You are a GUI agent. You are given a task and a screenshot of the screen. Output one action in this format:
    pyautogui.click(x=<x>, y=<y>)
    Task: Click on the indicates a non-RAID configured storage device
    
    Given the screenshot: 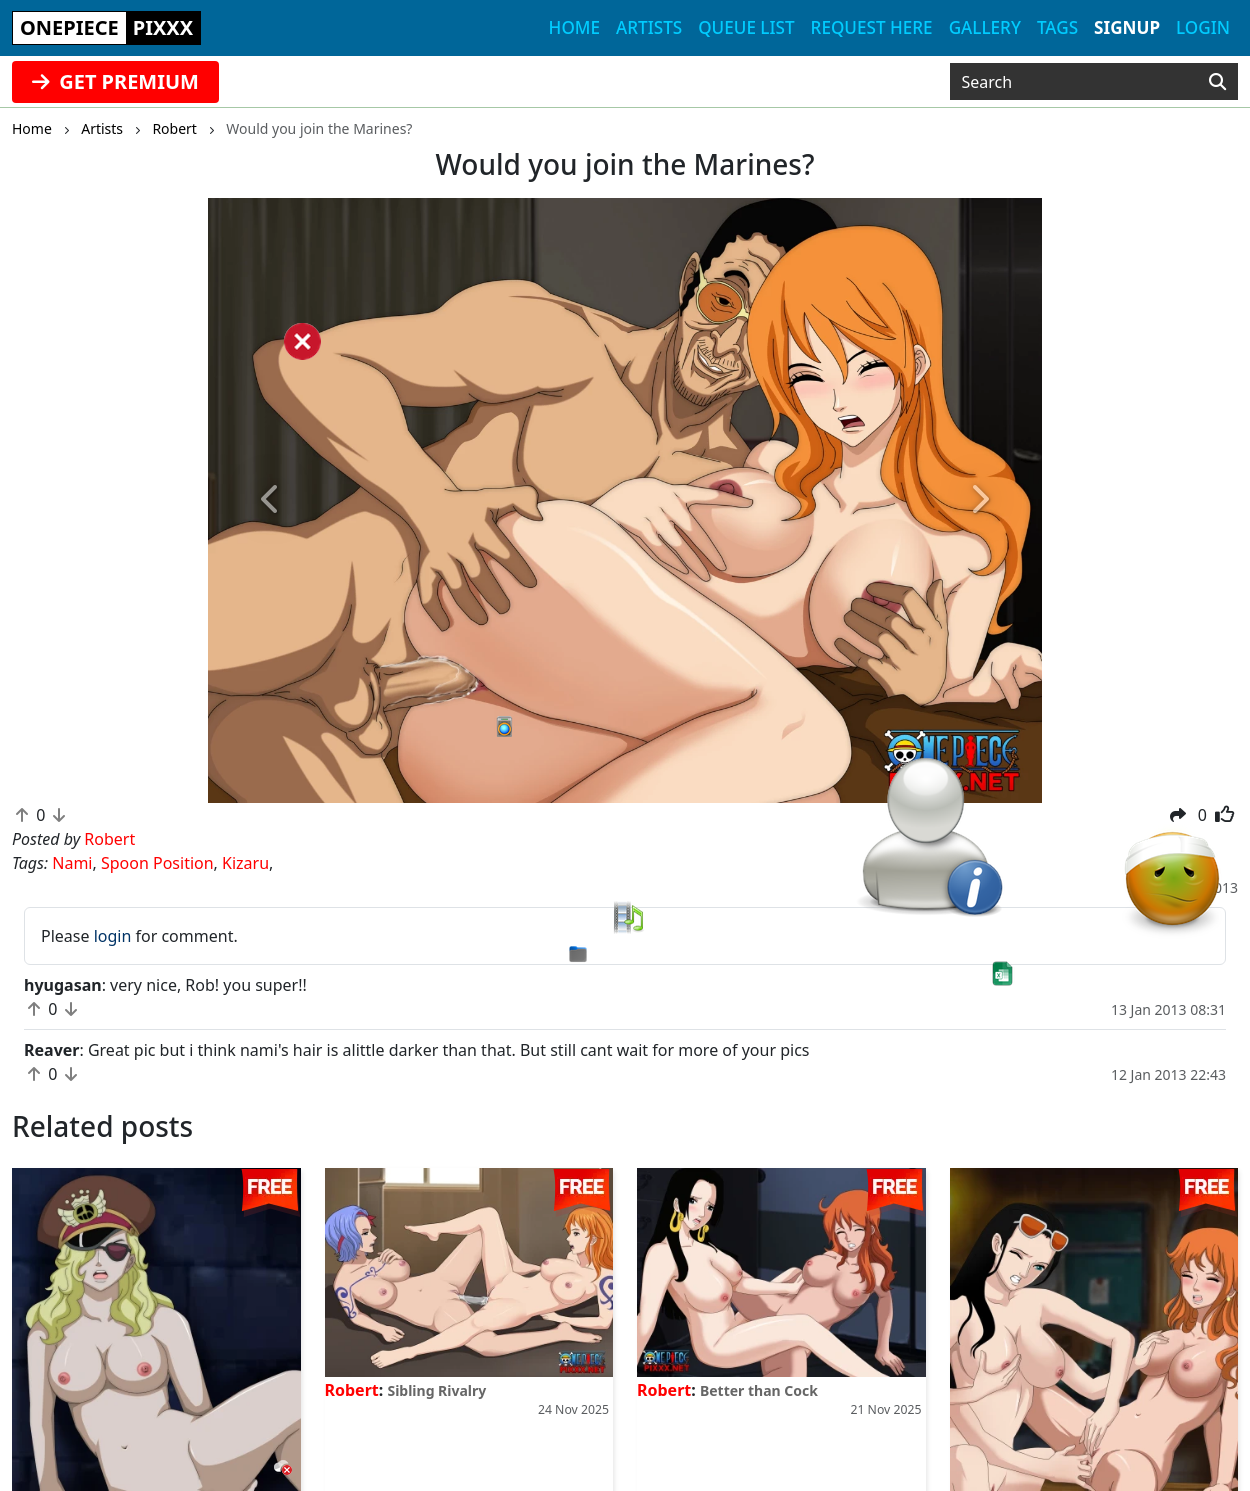 What is the action you would take?
    pyautogui.click(x=504, y=726)
    